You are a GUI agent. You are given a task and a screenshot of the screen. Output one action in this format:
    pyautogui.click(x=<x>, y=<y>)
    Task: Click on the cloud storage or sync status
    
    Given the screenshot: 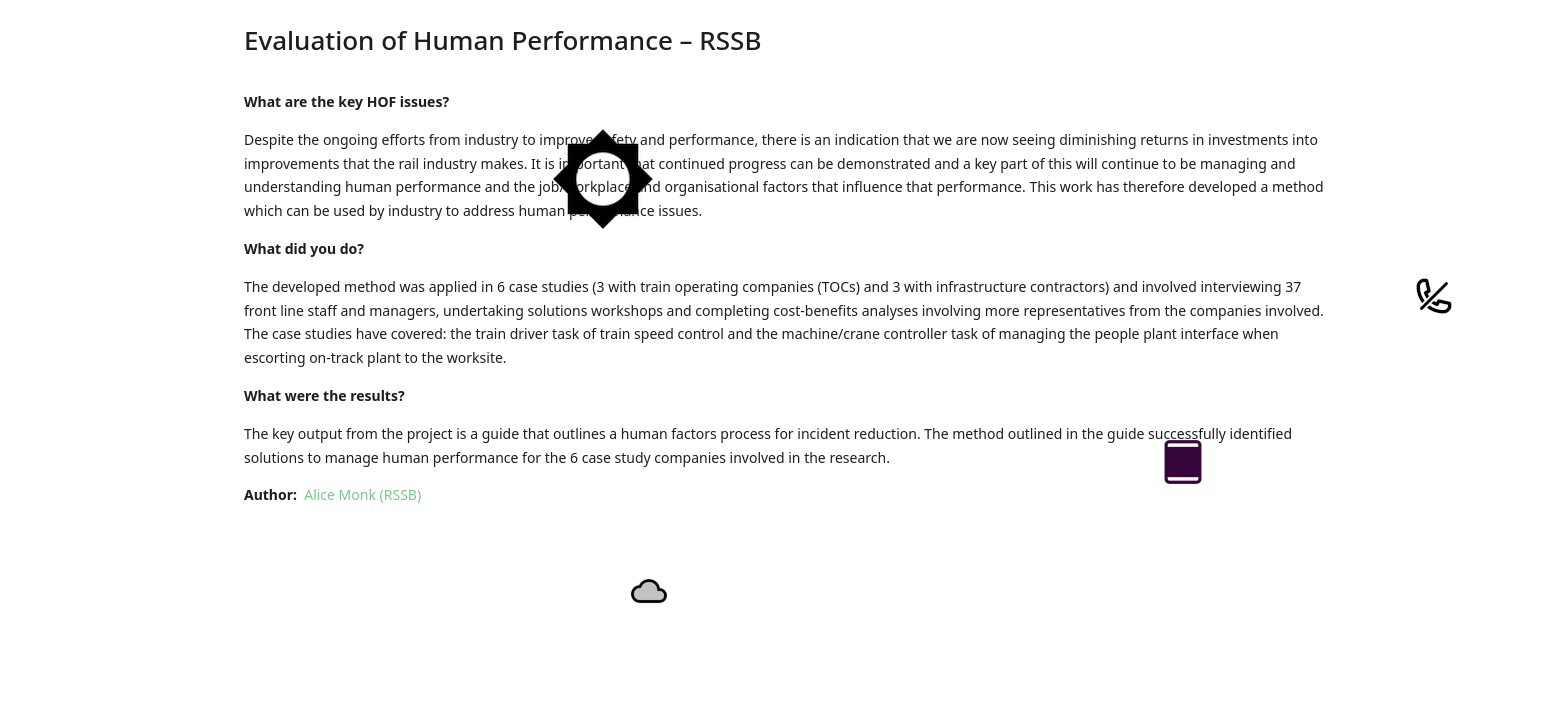 What is the action you would take?
    pyautogui.click(x=649, y=591)
    